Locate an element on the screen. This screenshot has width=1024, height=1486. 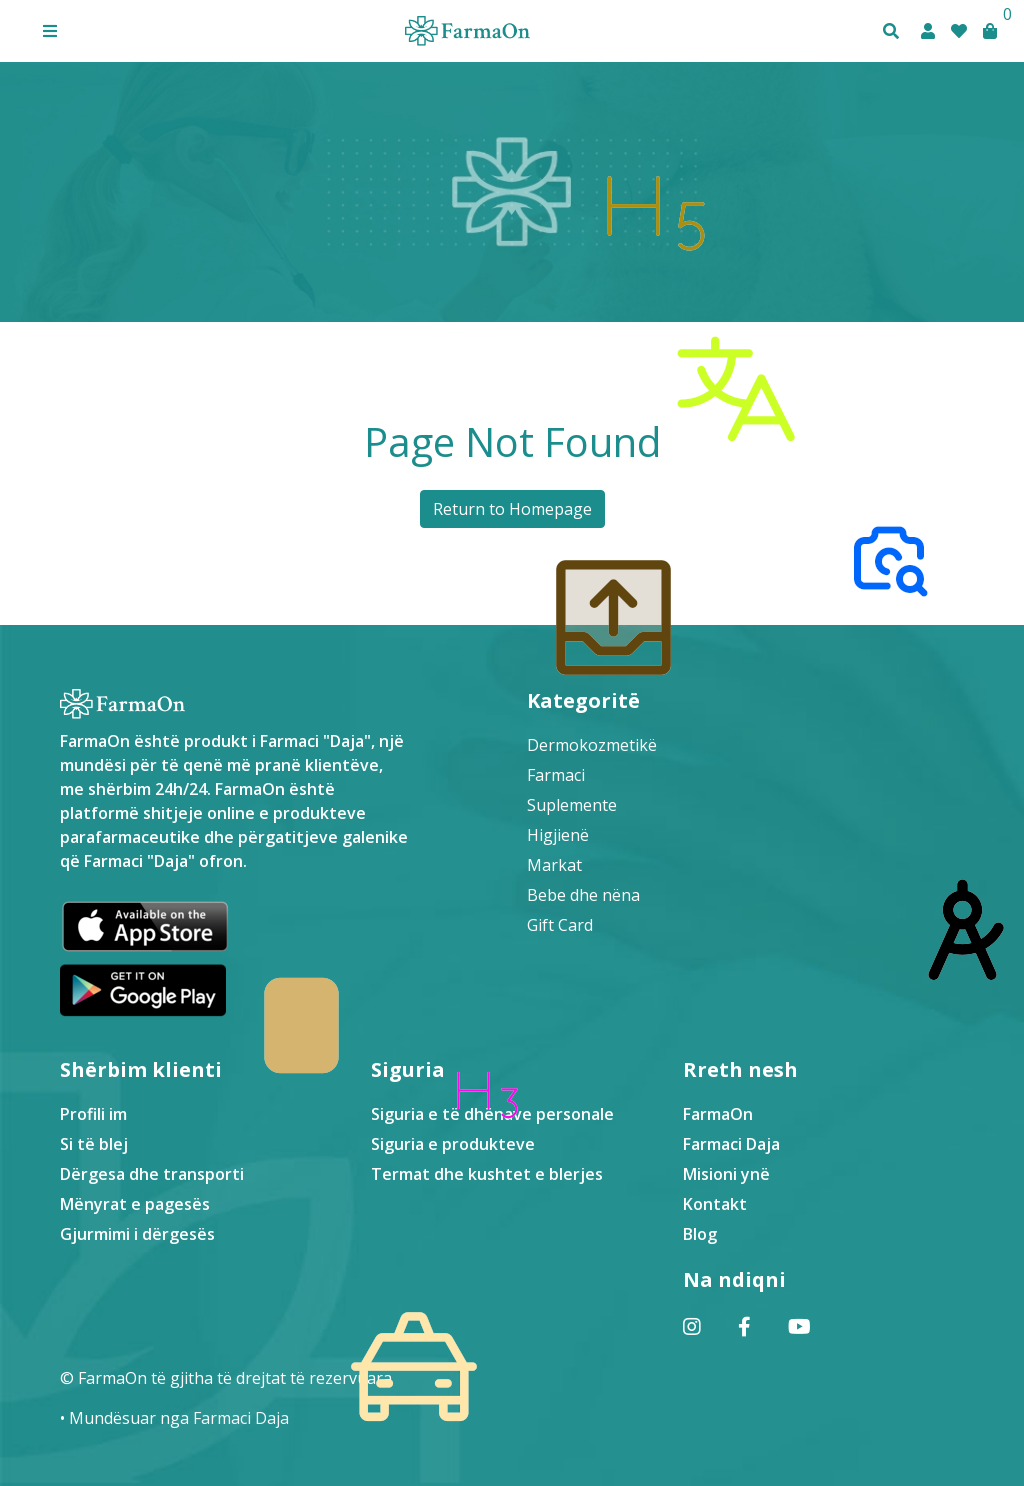
request a taxi or cab ride is located at coordinates (414, 1375).